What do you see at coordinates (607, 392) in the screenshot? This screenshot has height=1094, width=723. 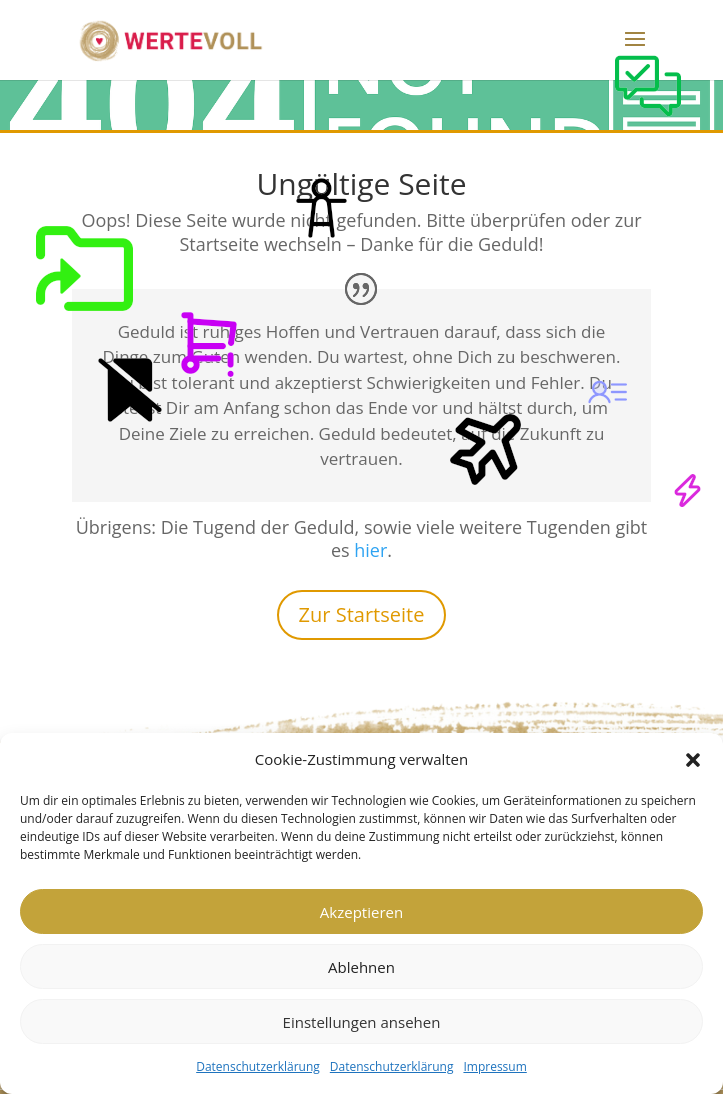 I see `view user directory or contact list` at bounding box center [607, 392].